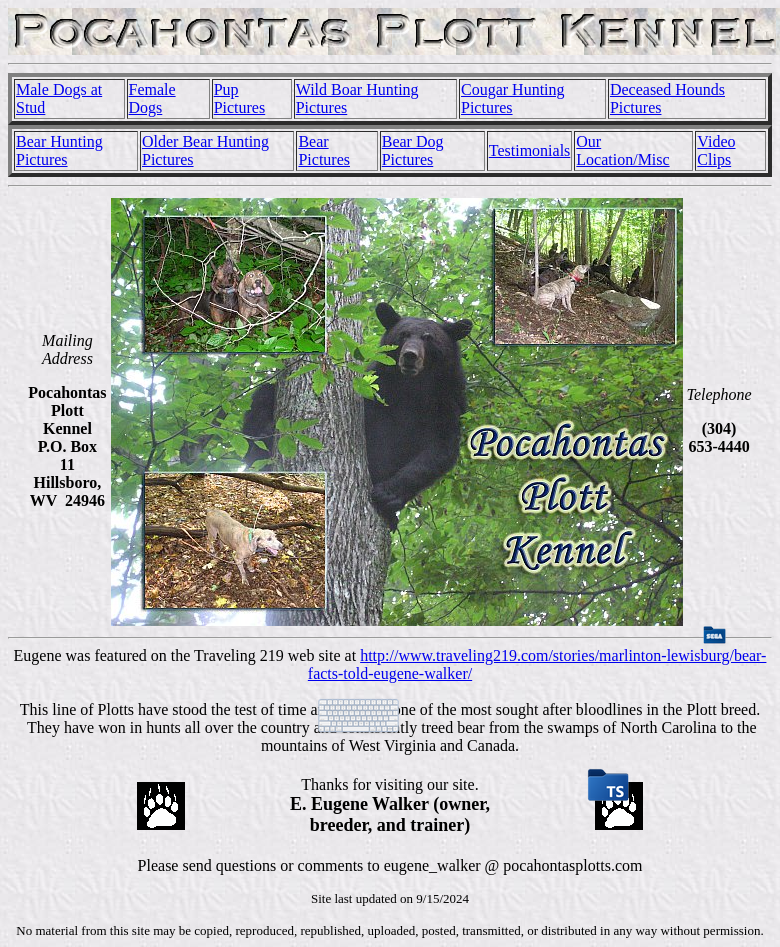  I want to click on open folder containing sega games or files, so click(714, 635).